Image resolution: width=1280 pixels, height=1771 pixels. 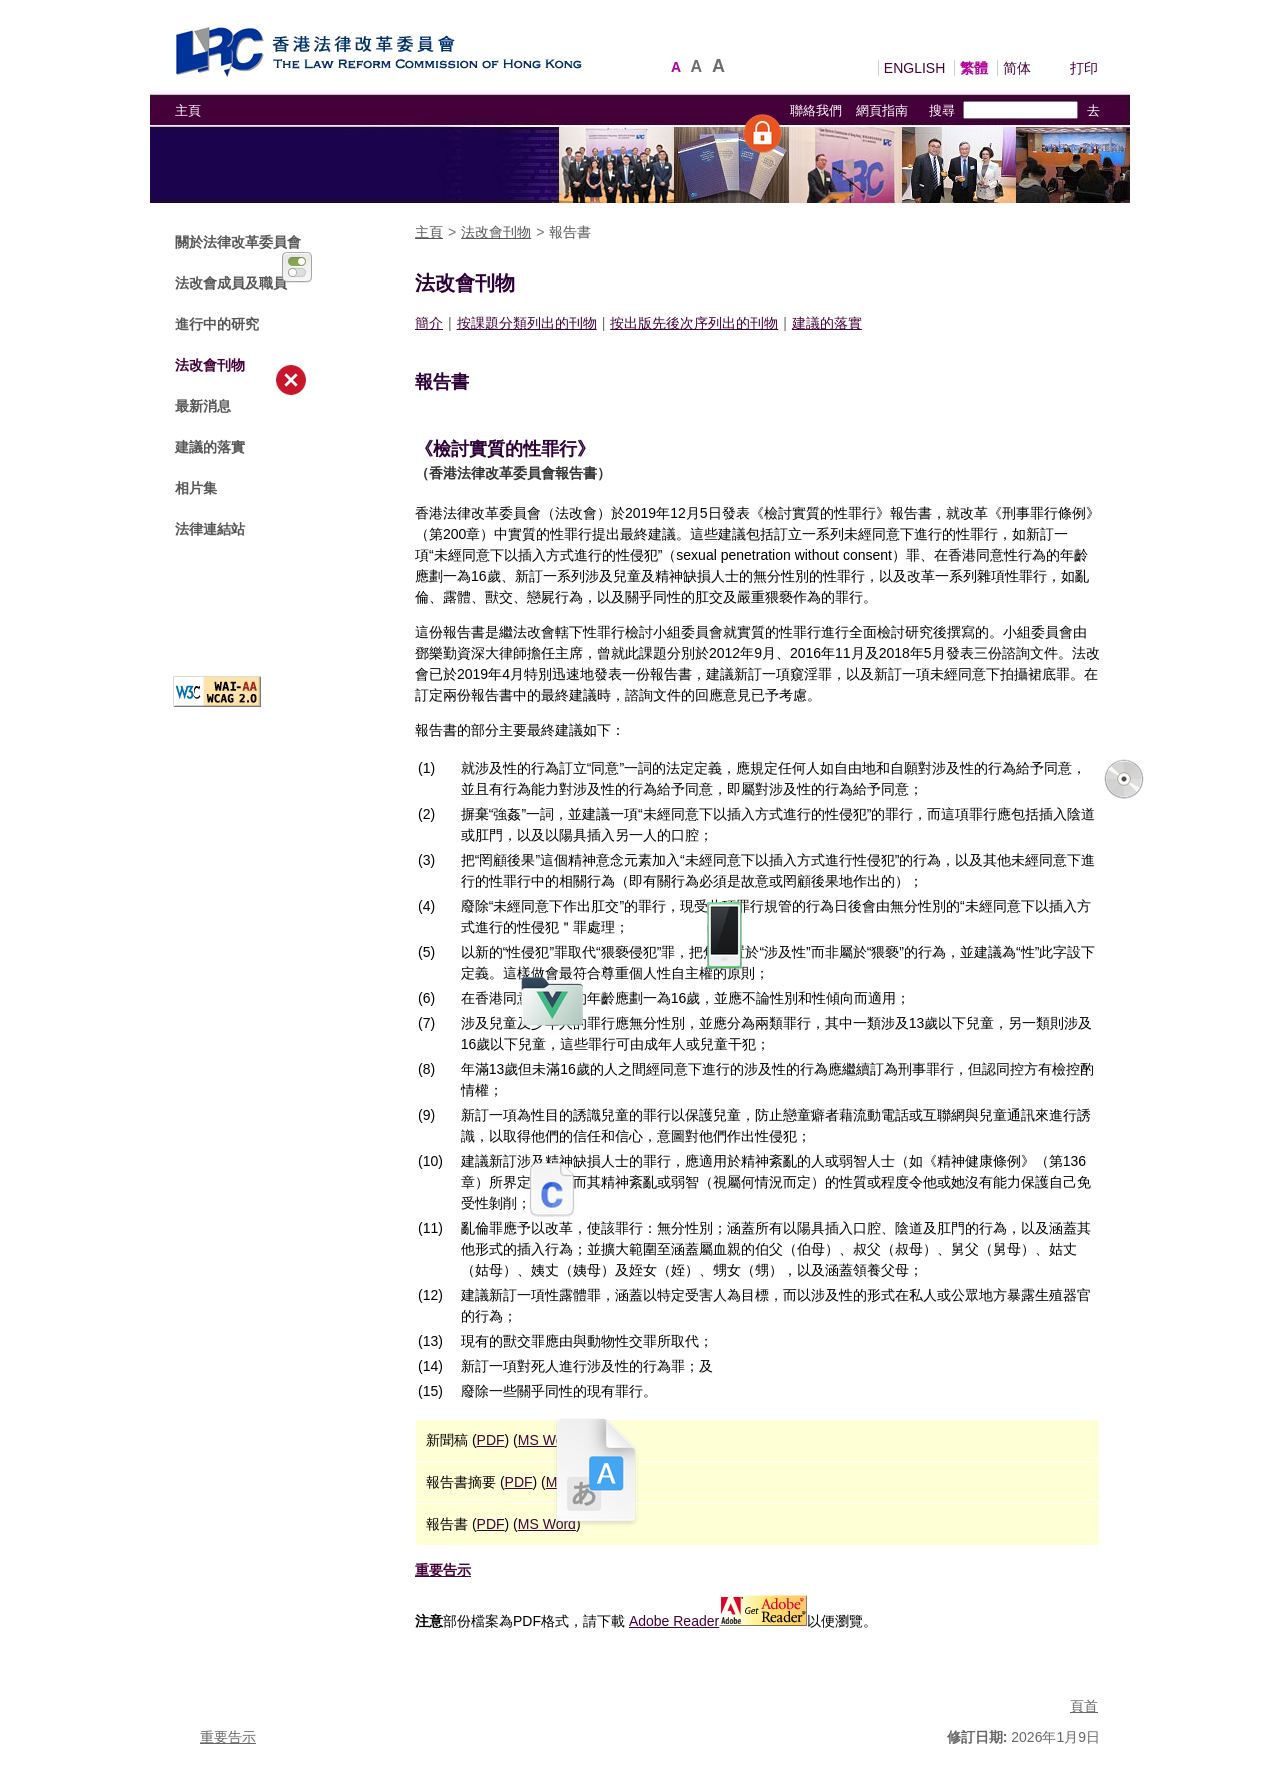 What do you see at coordinates (552, 1189) in the screenshot?
I see `a C programming language source code file` at bounding box center [552, 1189].